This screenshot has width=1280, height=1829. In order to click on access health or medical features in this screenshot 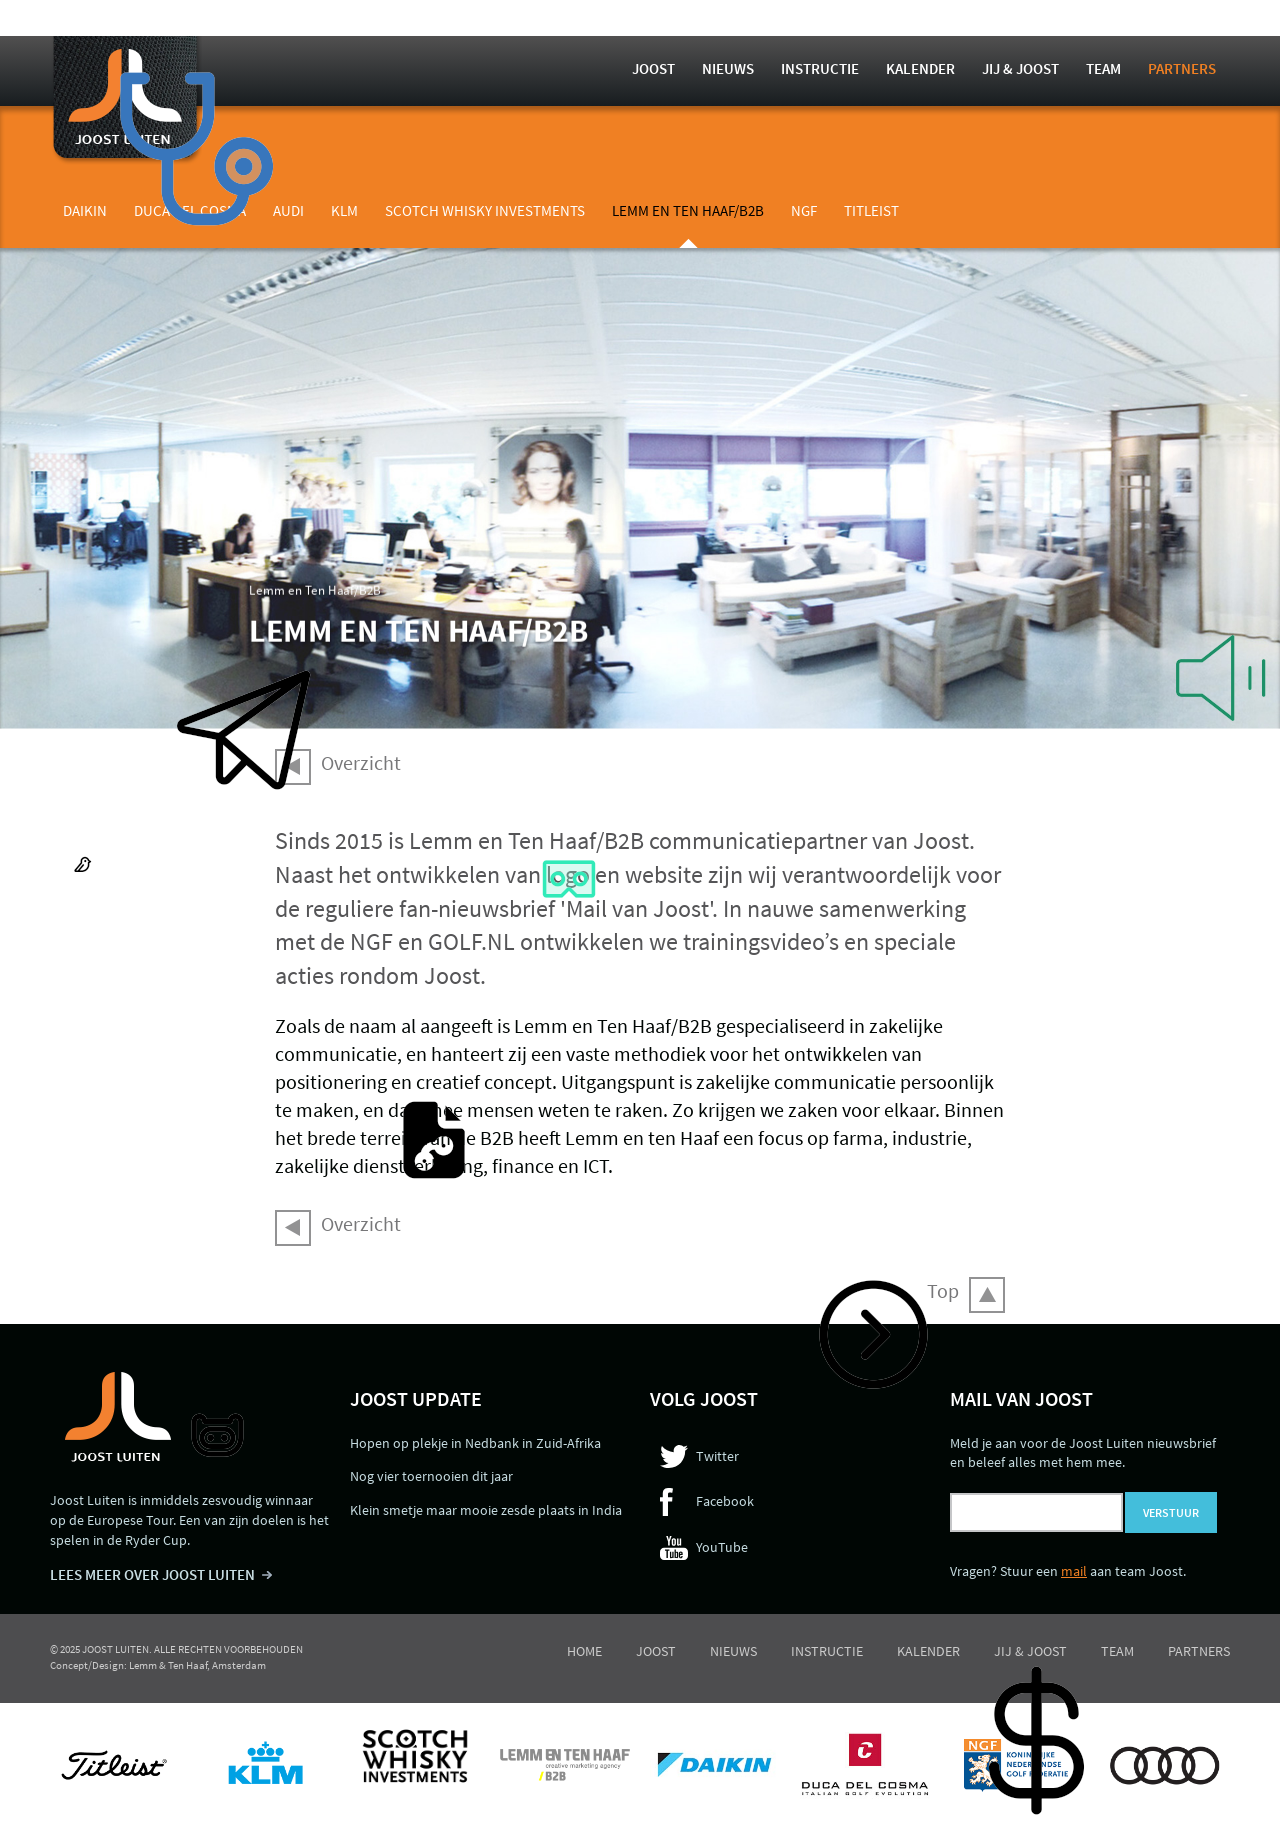, I will do `click(185, 143)`.